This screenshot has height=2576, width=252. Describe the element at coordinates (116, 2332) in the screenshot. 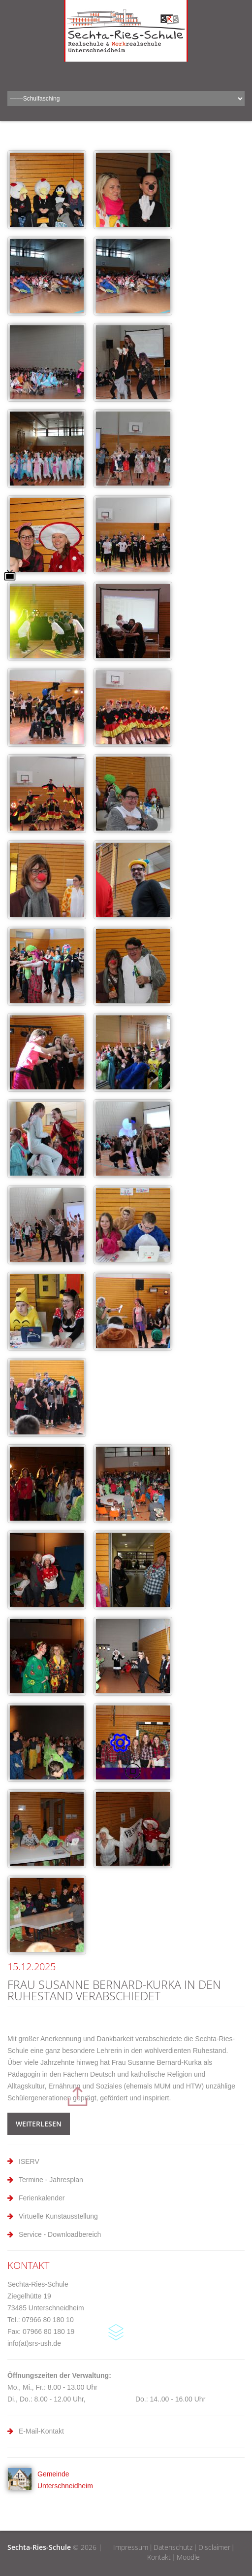

I see `view layers or stacked content` at that location.